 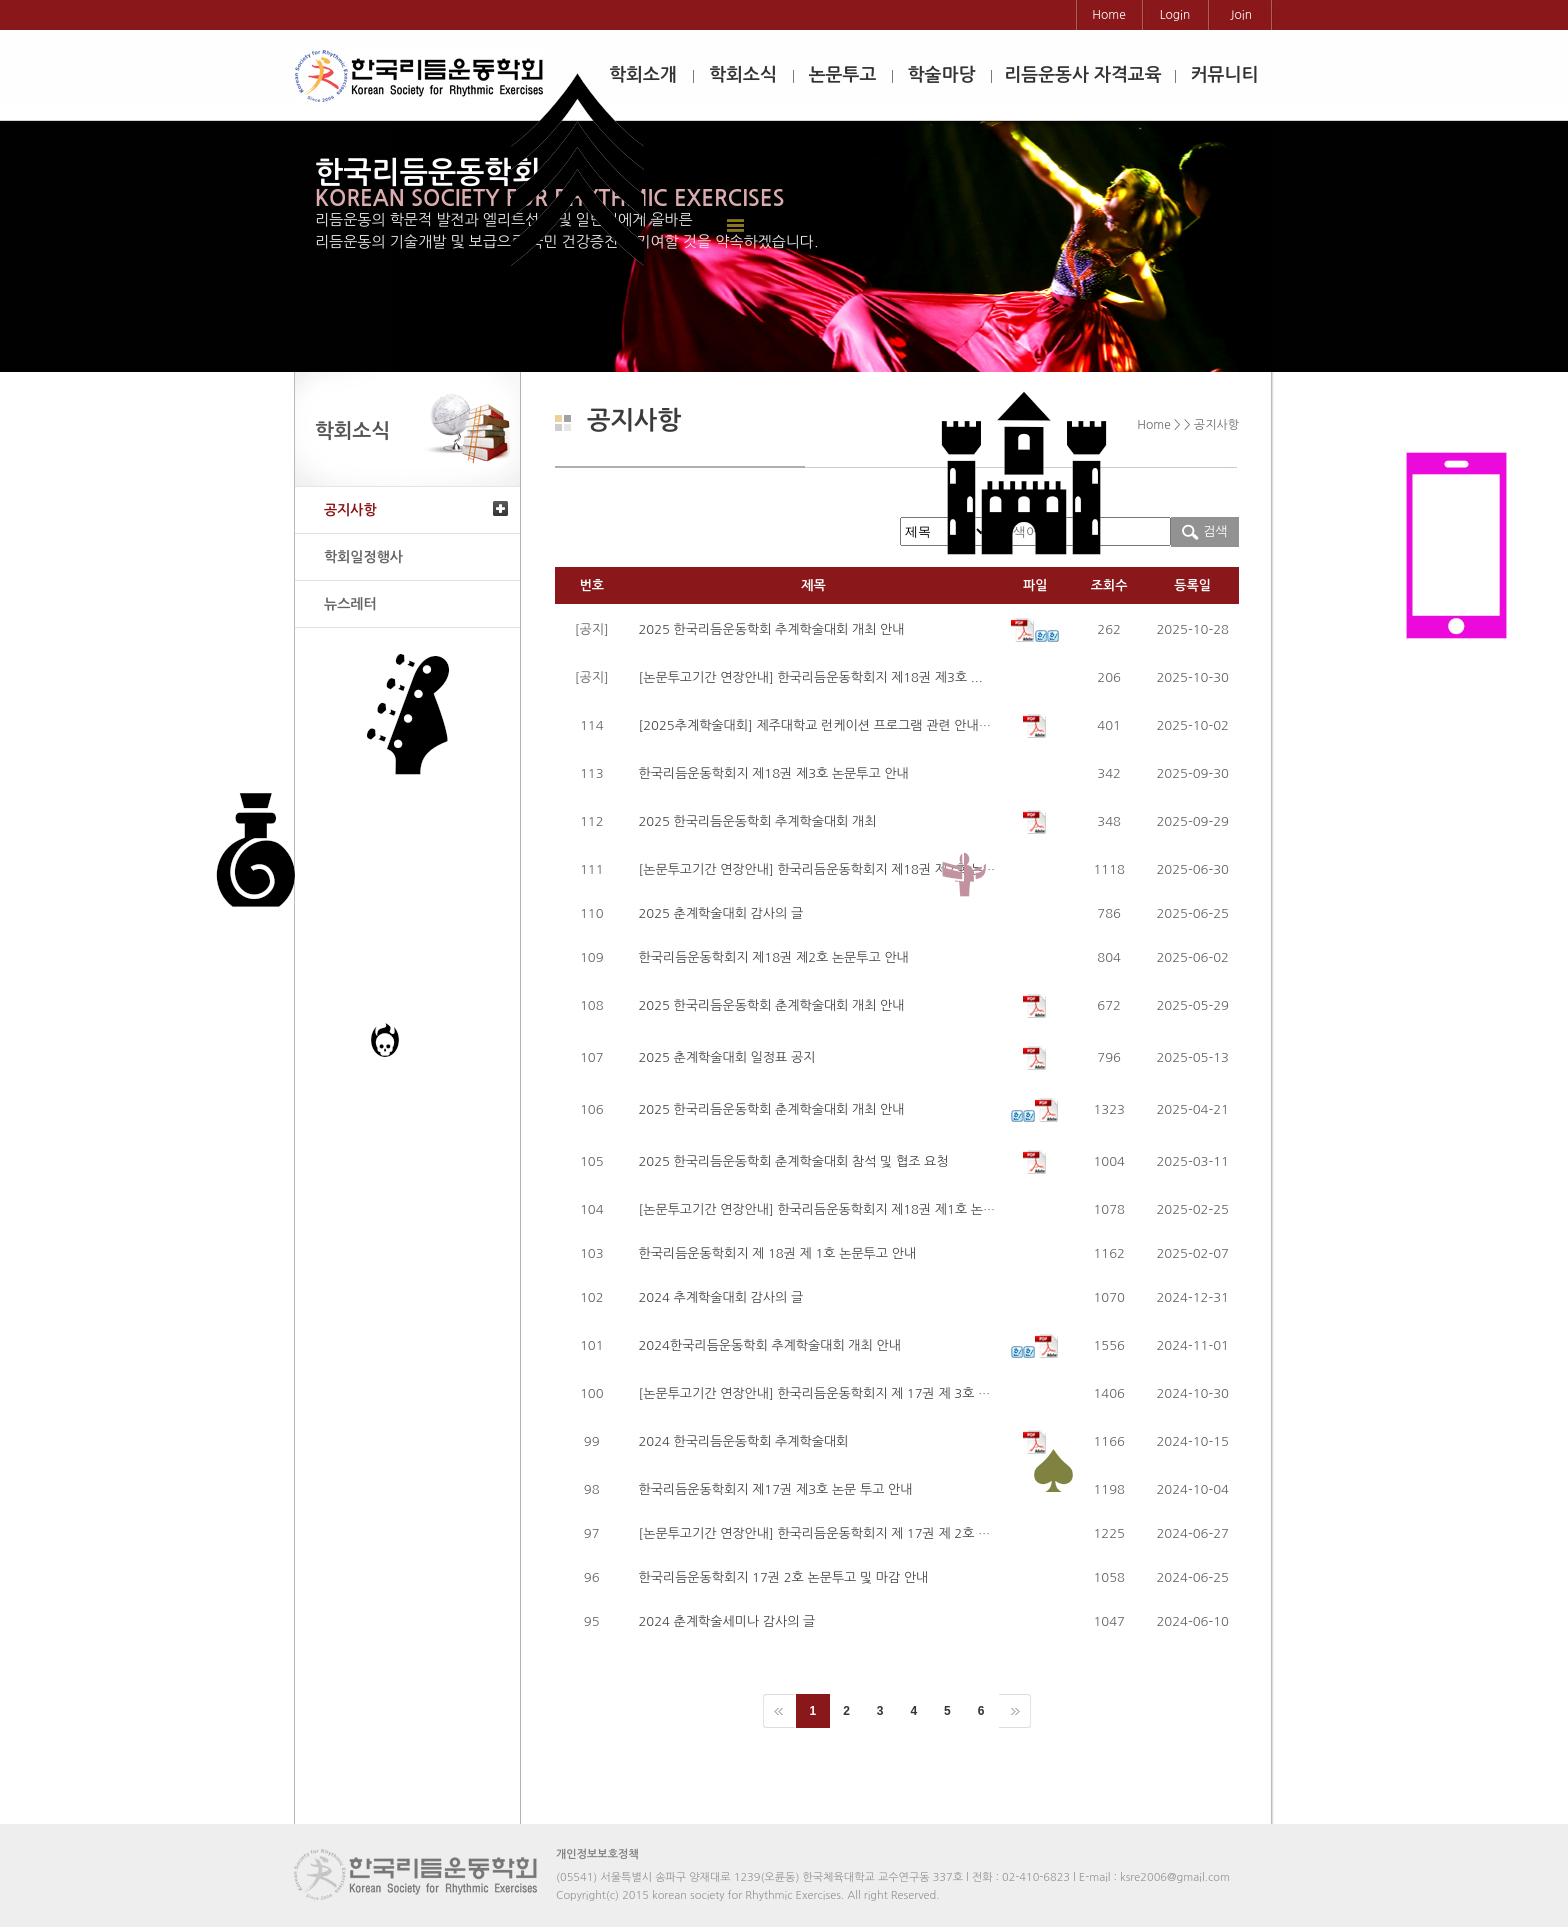 What do you see at coordinates (255, 849) in the screenshot?
I see `access potion or elixir inventory` at bounding box center [255, 849].